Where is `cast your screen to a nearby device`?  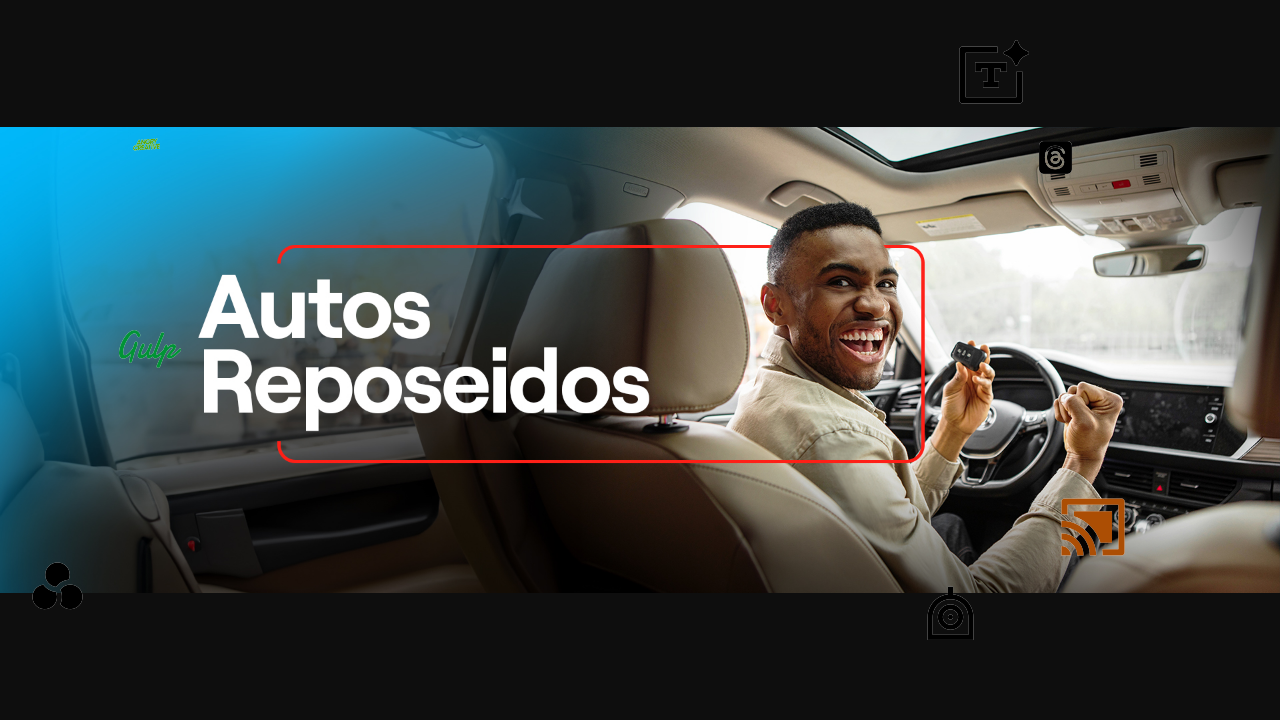
cast your screen to a nearby device is located at coordinates (1093, 527).